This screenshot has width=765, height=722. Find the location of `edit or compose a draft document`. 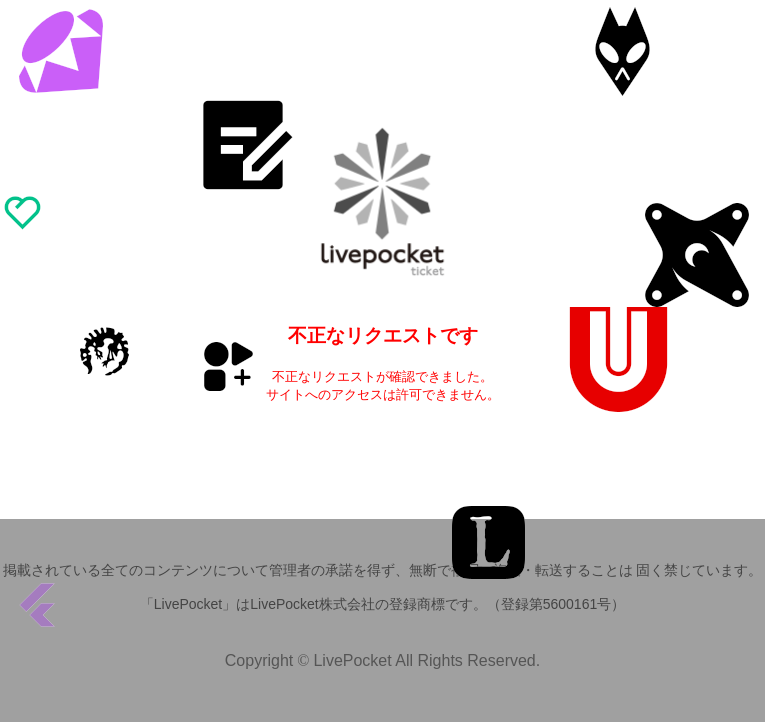

edit or compose a draft document is located at coordinates (243, 145).